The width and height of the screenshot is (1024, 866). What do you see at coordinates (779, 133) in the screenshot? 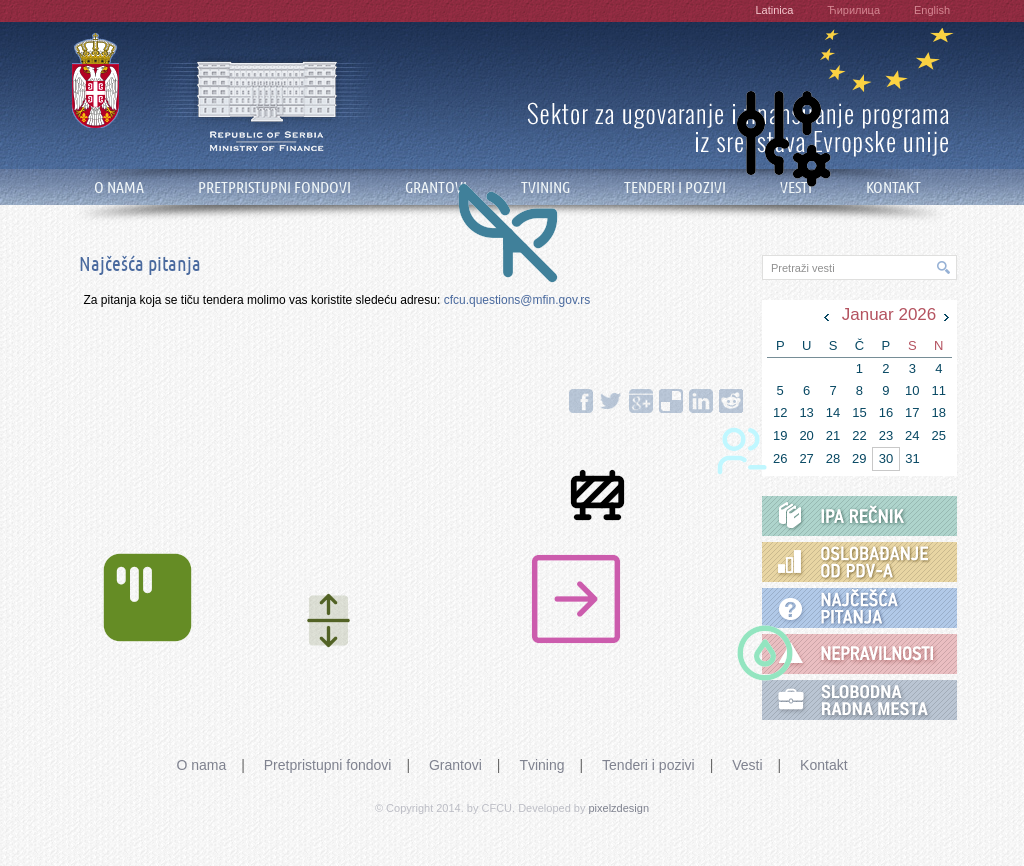
I see `access advanced settings or configuration options` at bounding box center [779, 133].